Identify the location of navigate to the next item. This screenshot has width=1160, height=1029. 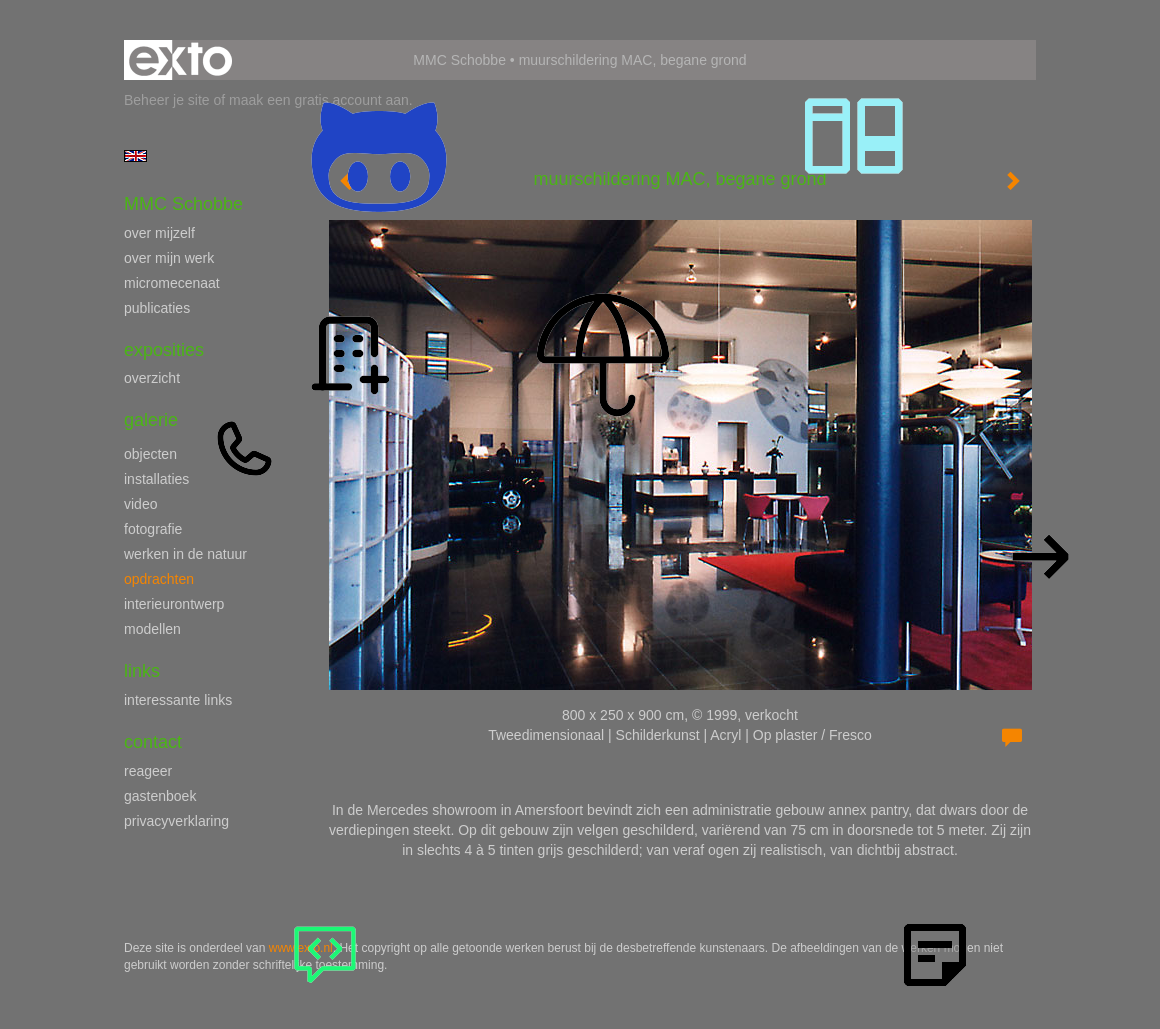
(1044, 558).